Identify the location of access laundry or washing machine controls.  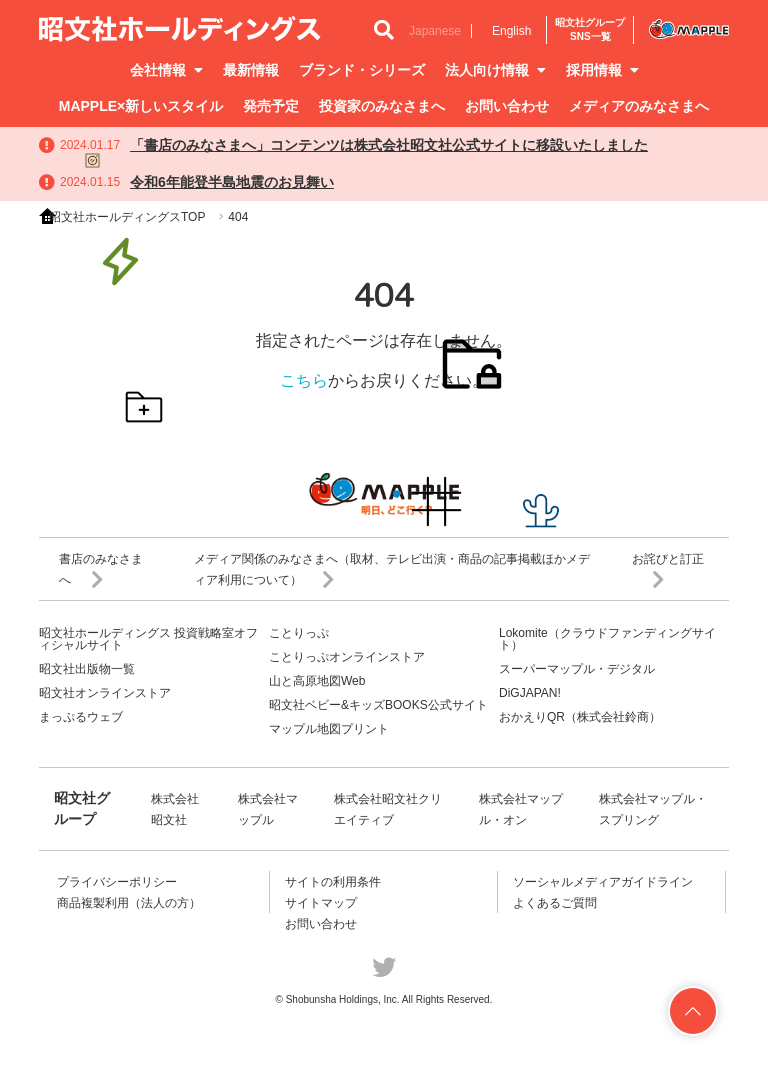
(92, 160).